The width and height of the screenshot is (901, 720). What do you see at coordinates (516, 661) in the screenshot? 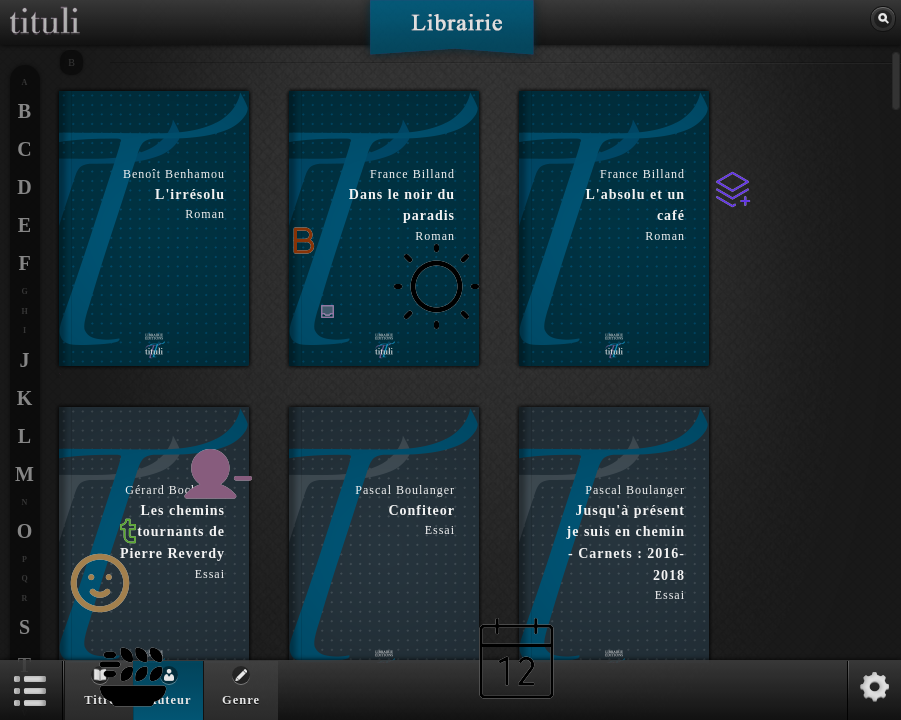
I see `view calendar or schedule` at bounding box center [516, 661].